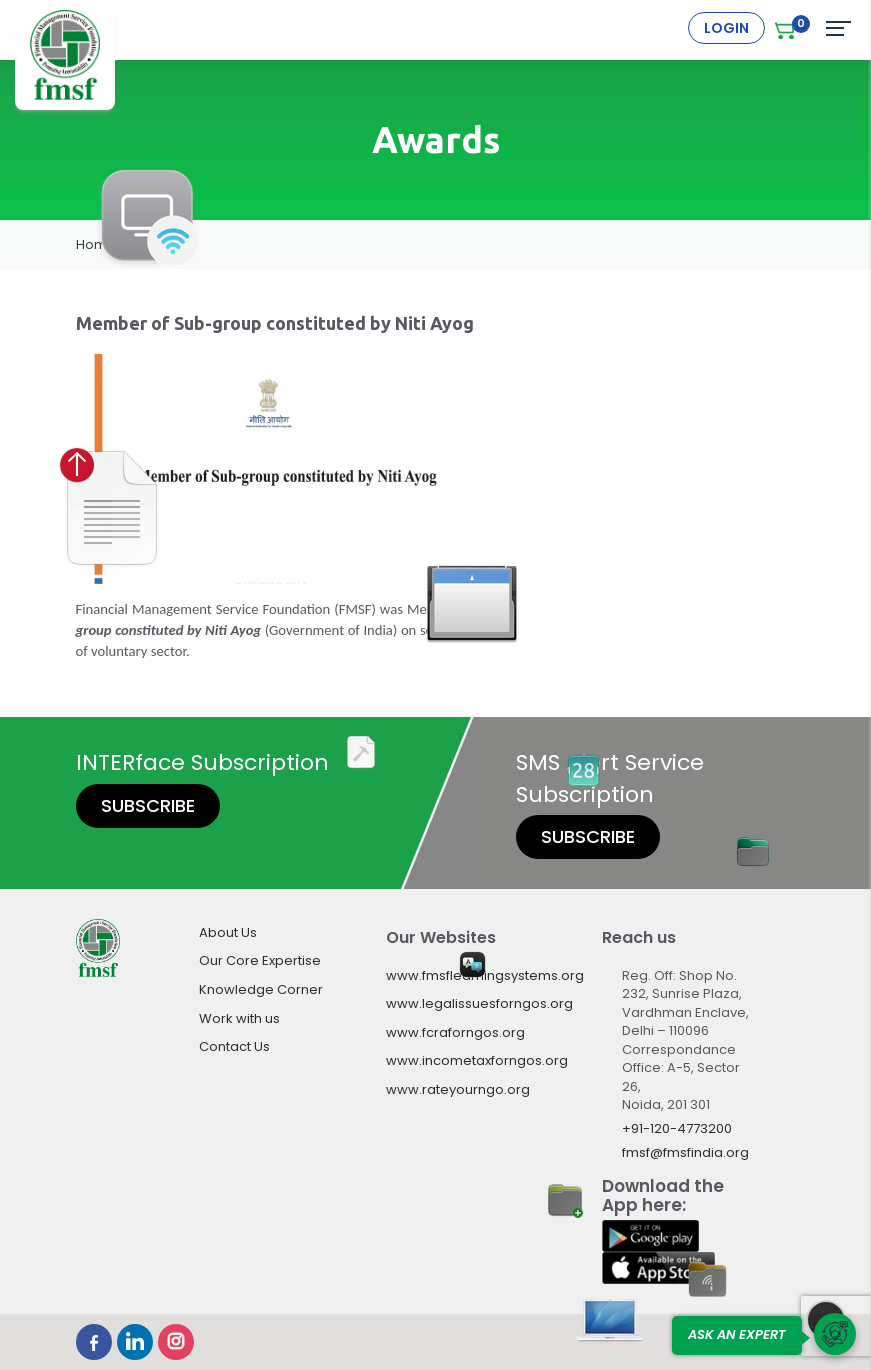  I want to click on open the translate app, so click(472, 964).